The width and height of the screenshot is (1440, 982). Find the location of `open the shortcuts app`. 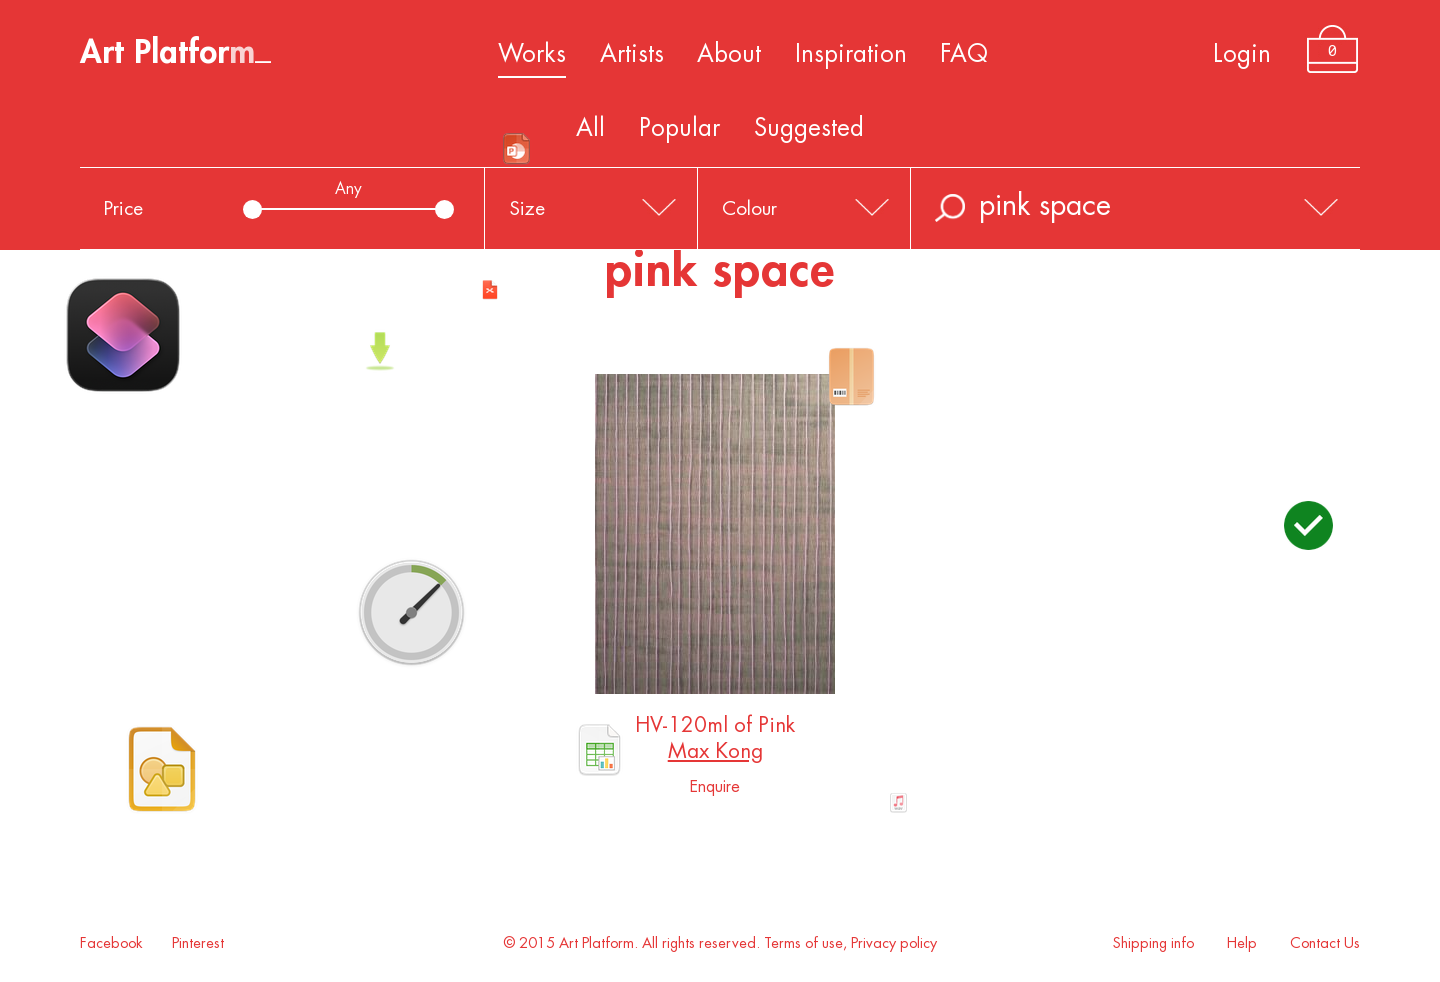

open the shortcuts app is located at coordinates (123, 335).